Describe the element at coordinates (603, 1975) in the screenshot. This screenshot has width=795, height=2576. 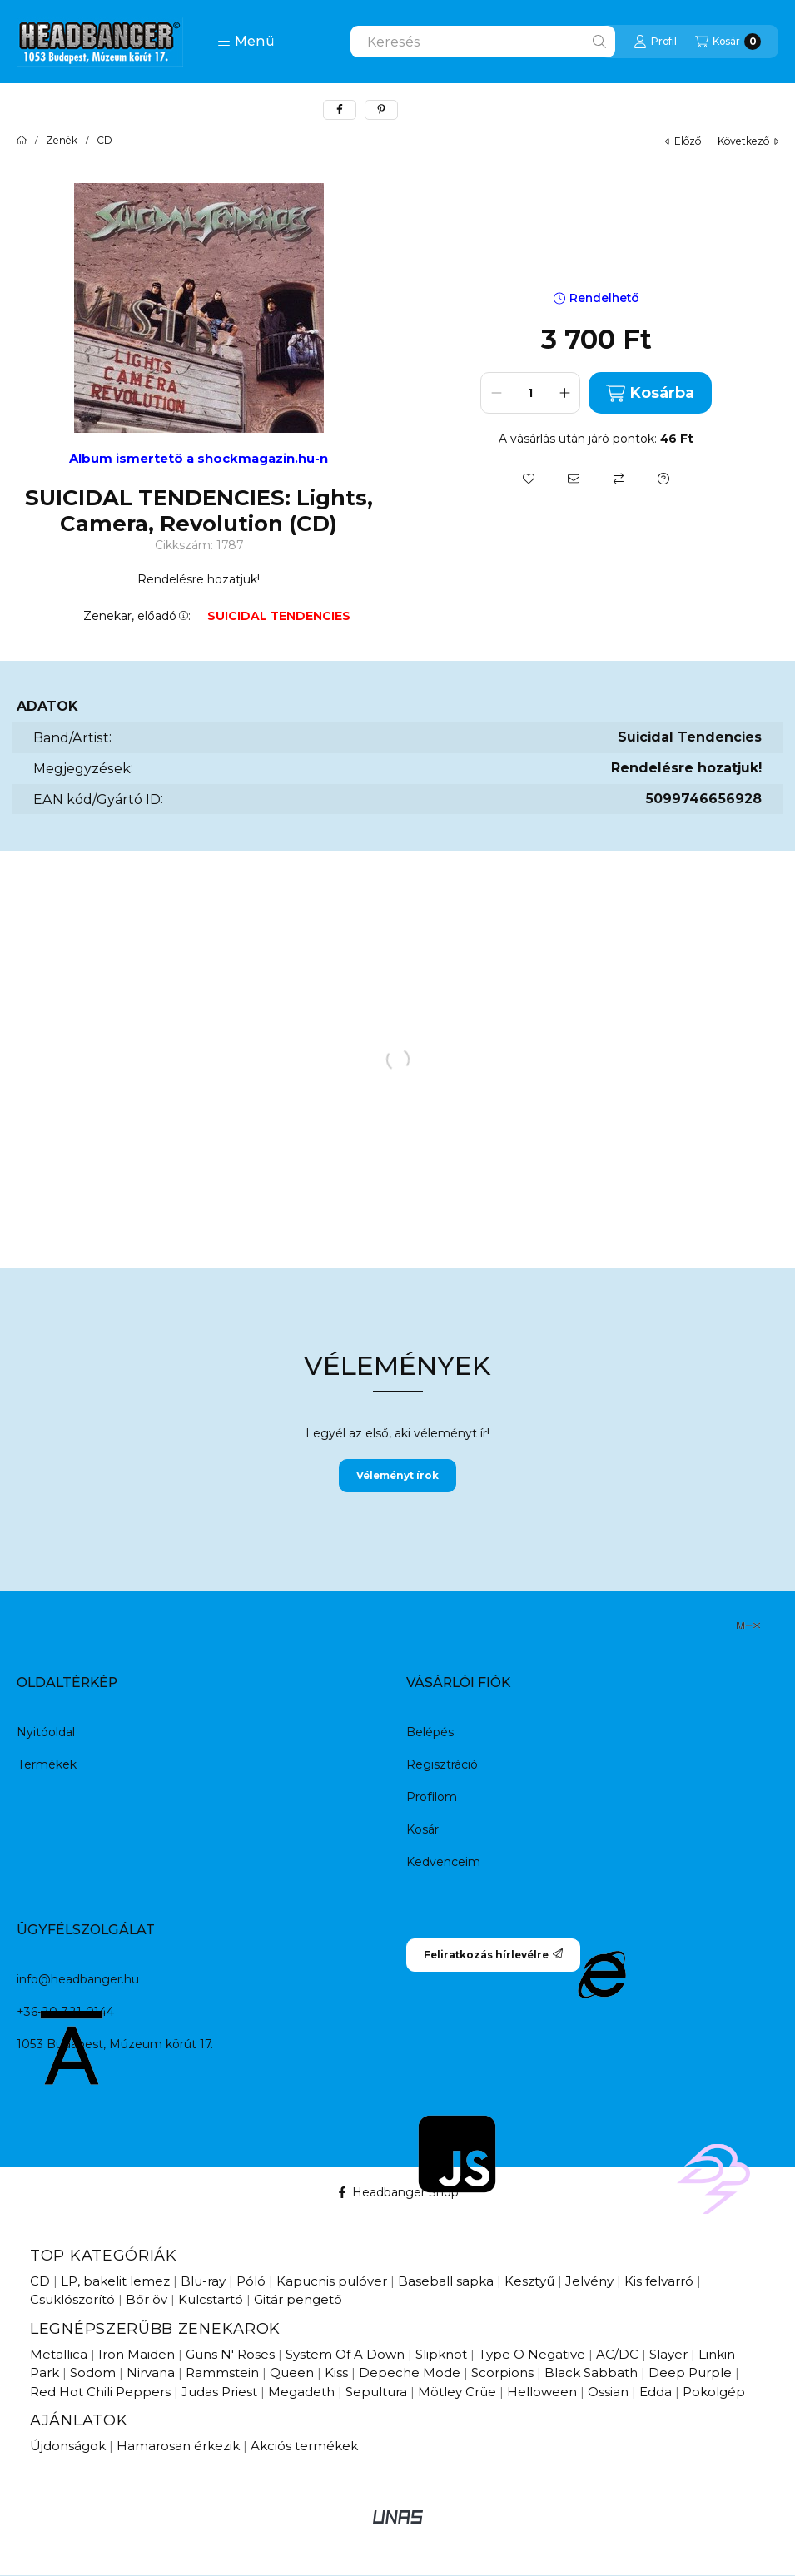
I see `open link in internet explorer` at that location.